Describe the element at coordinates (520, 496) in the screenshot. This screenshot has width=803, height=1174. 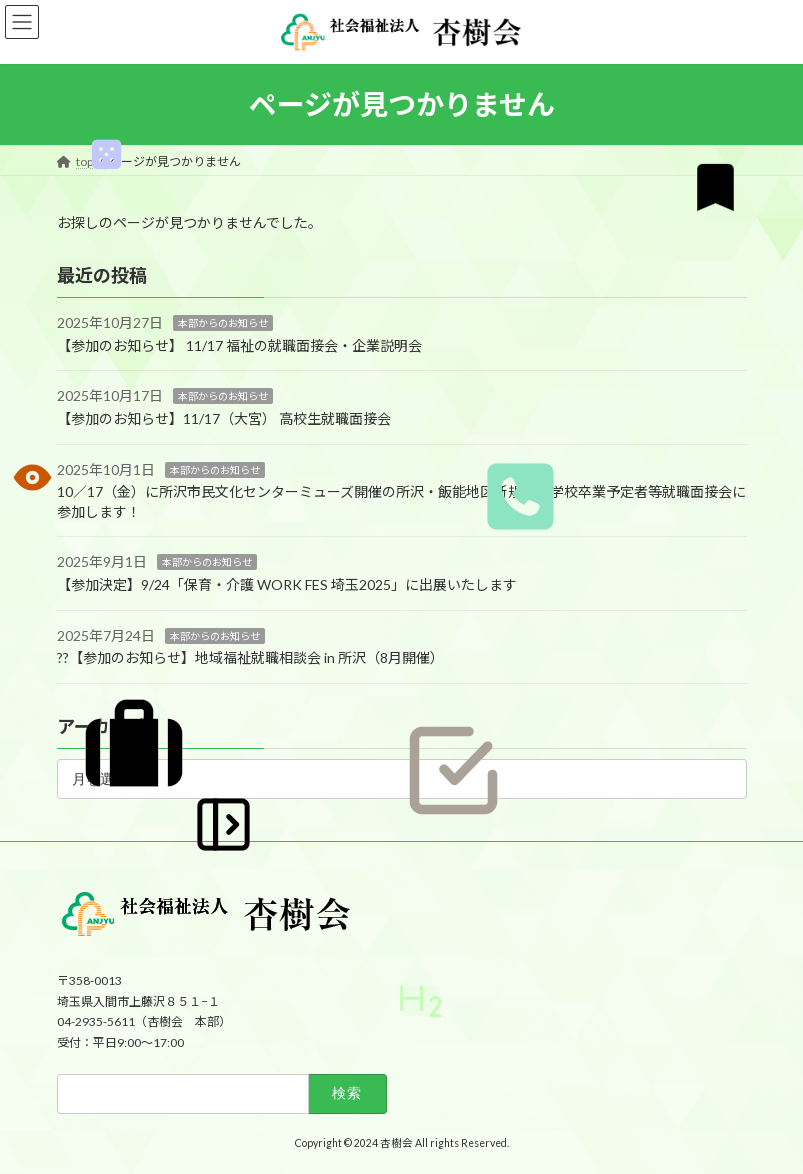
I see `tap to make a phone call` at that location.